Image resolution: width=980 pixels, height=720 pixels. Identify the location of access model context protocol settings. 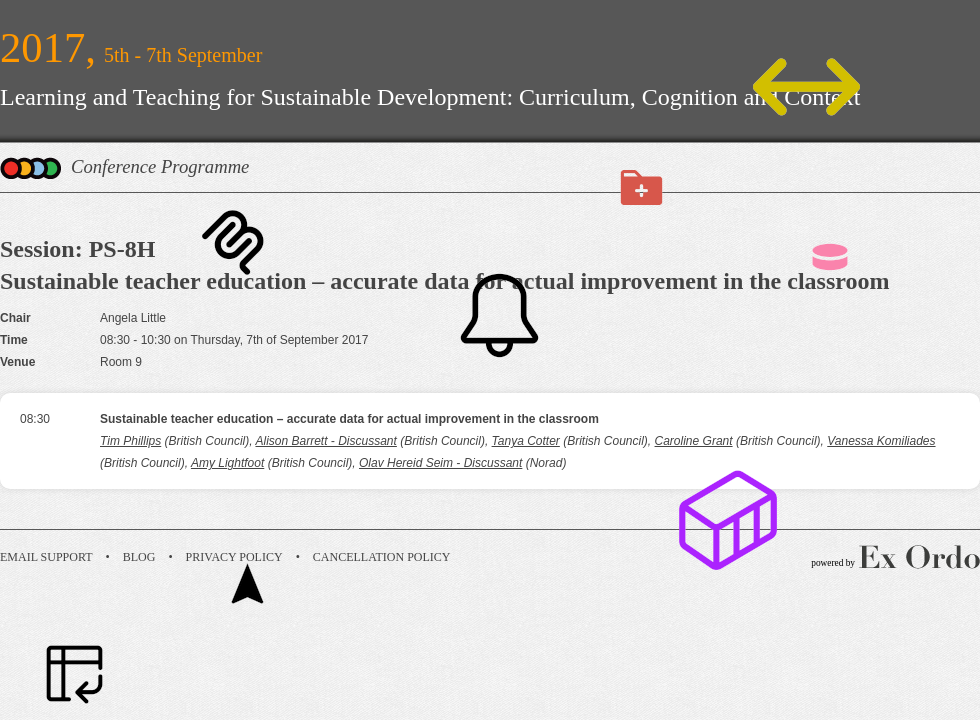
(232, 242).